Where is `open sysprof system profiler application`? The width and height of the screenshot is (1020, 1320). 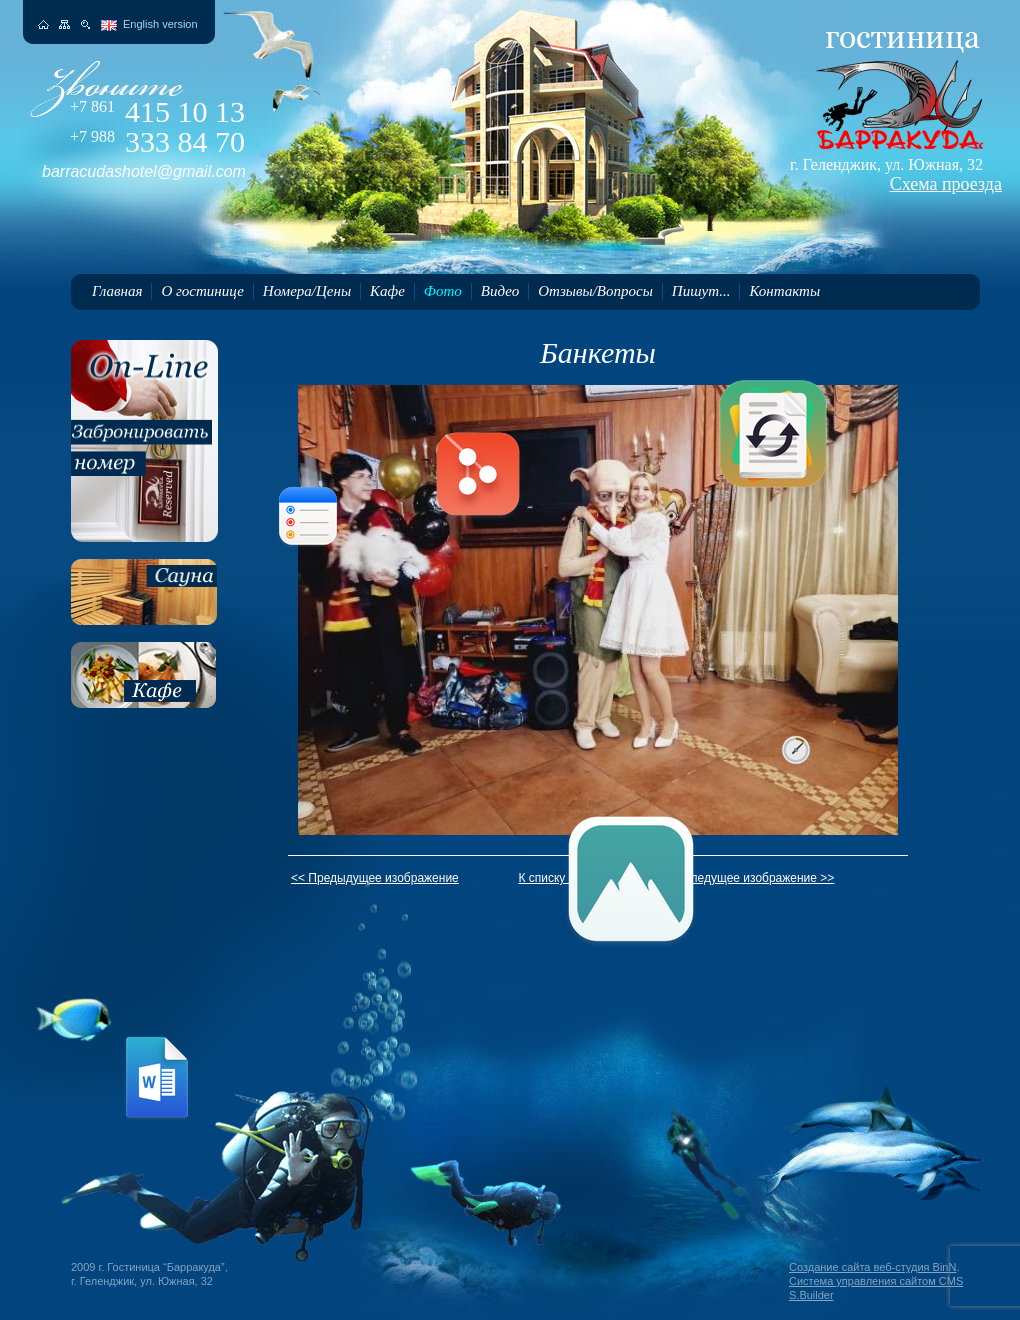
open sysprof system profiler application is located at coordinates (796, 750).